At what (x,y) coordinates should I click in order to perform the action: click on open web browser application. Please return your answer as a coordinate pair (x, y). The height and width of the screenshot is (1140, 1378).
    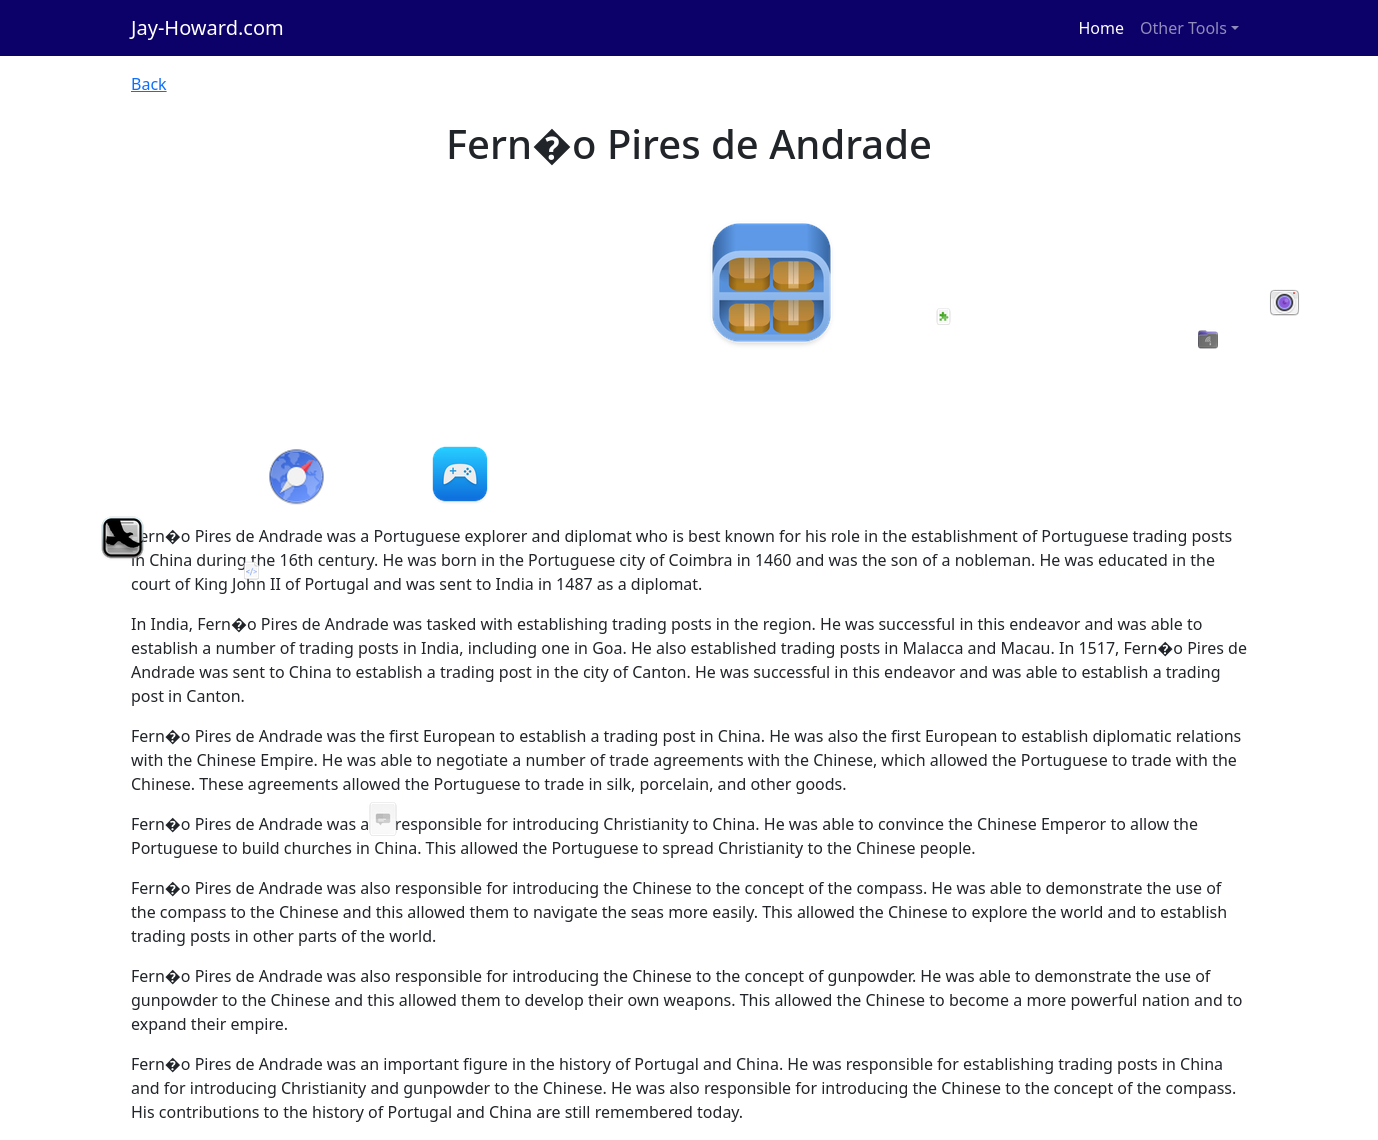
    Looking at the image, I should click on (296, 476).